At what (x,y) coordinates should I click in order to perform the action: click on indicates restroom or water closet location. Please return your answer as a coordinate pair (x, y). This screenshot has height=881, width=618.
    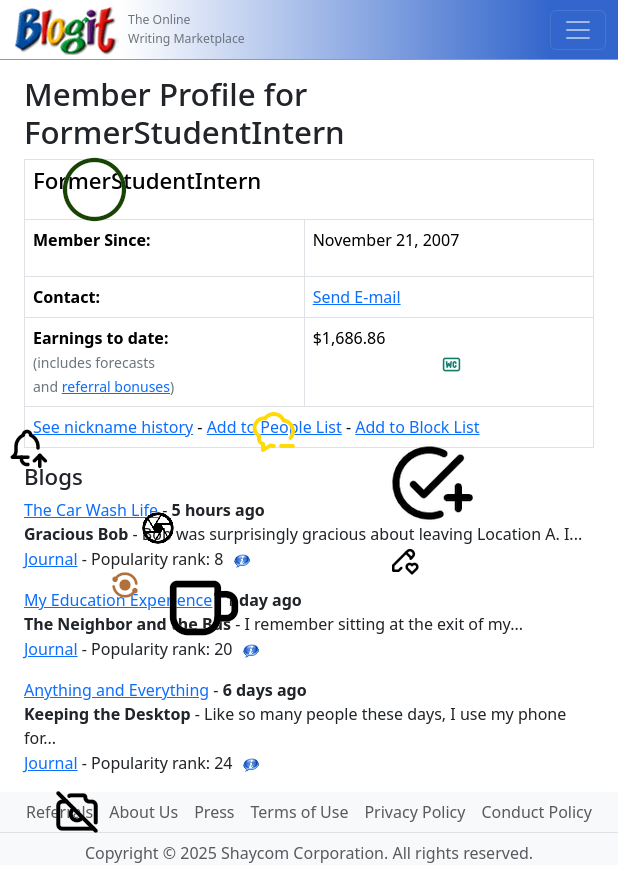
    Looking at the image, I should click on (451, 364).